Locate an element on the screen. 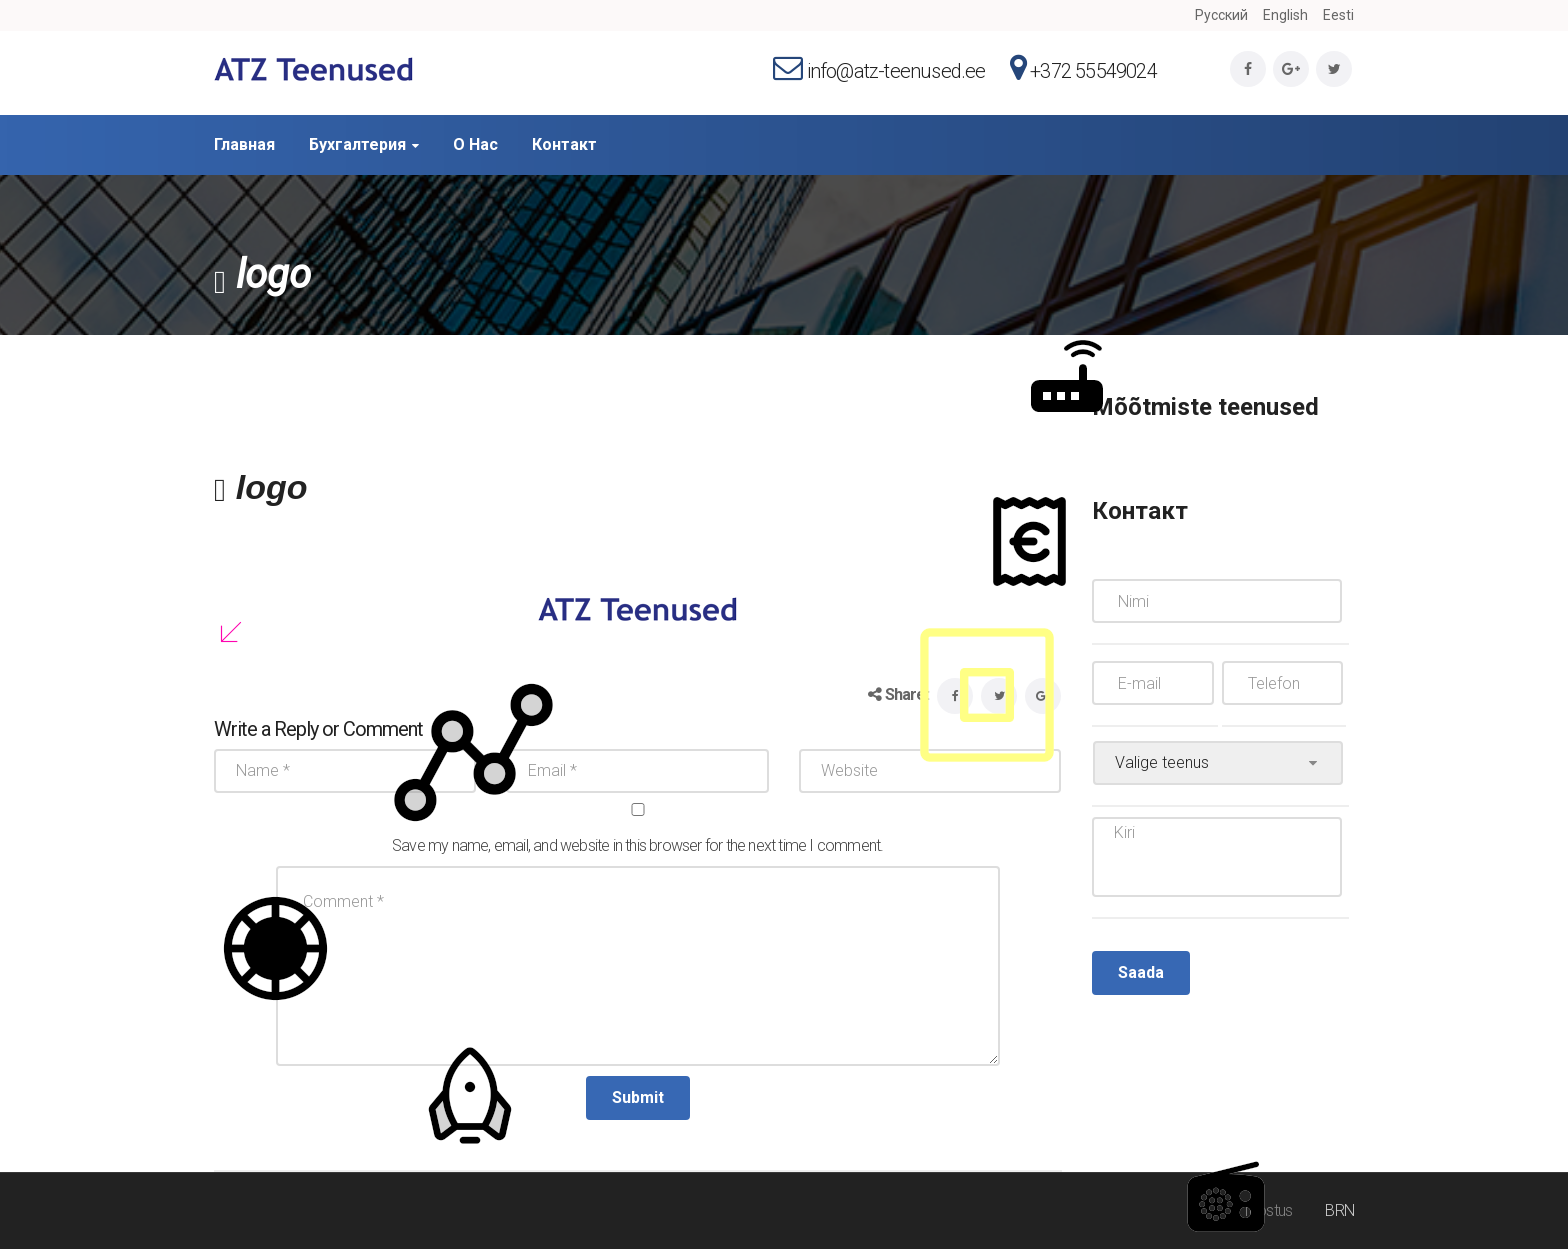 The image size is (1568, 1249). launch or deploy an application is located at coordinates (470, 1099).